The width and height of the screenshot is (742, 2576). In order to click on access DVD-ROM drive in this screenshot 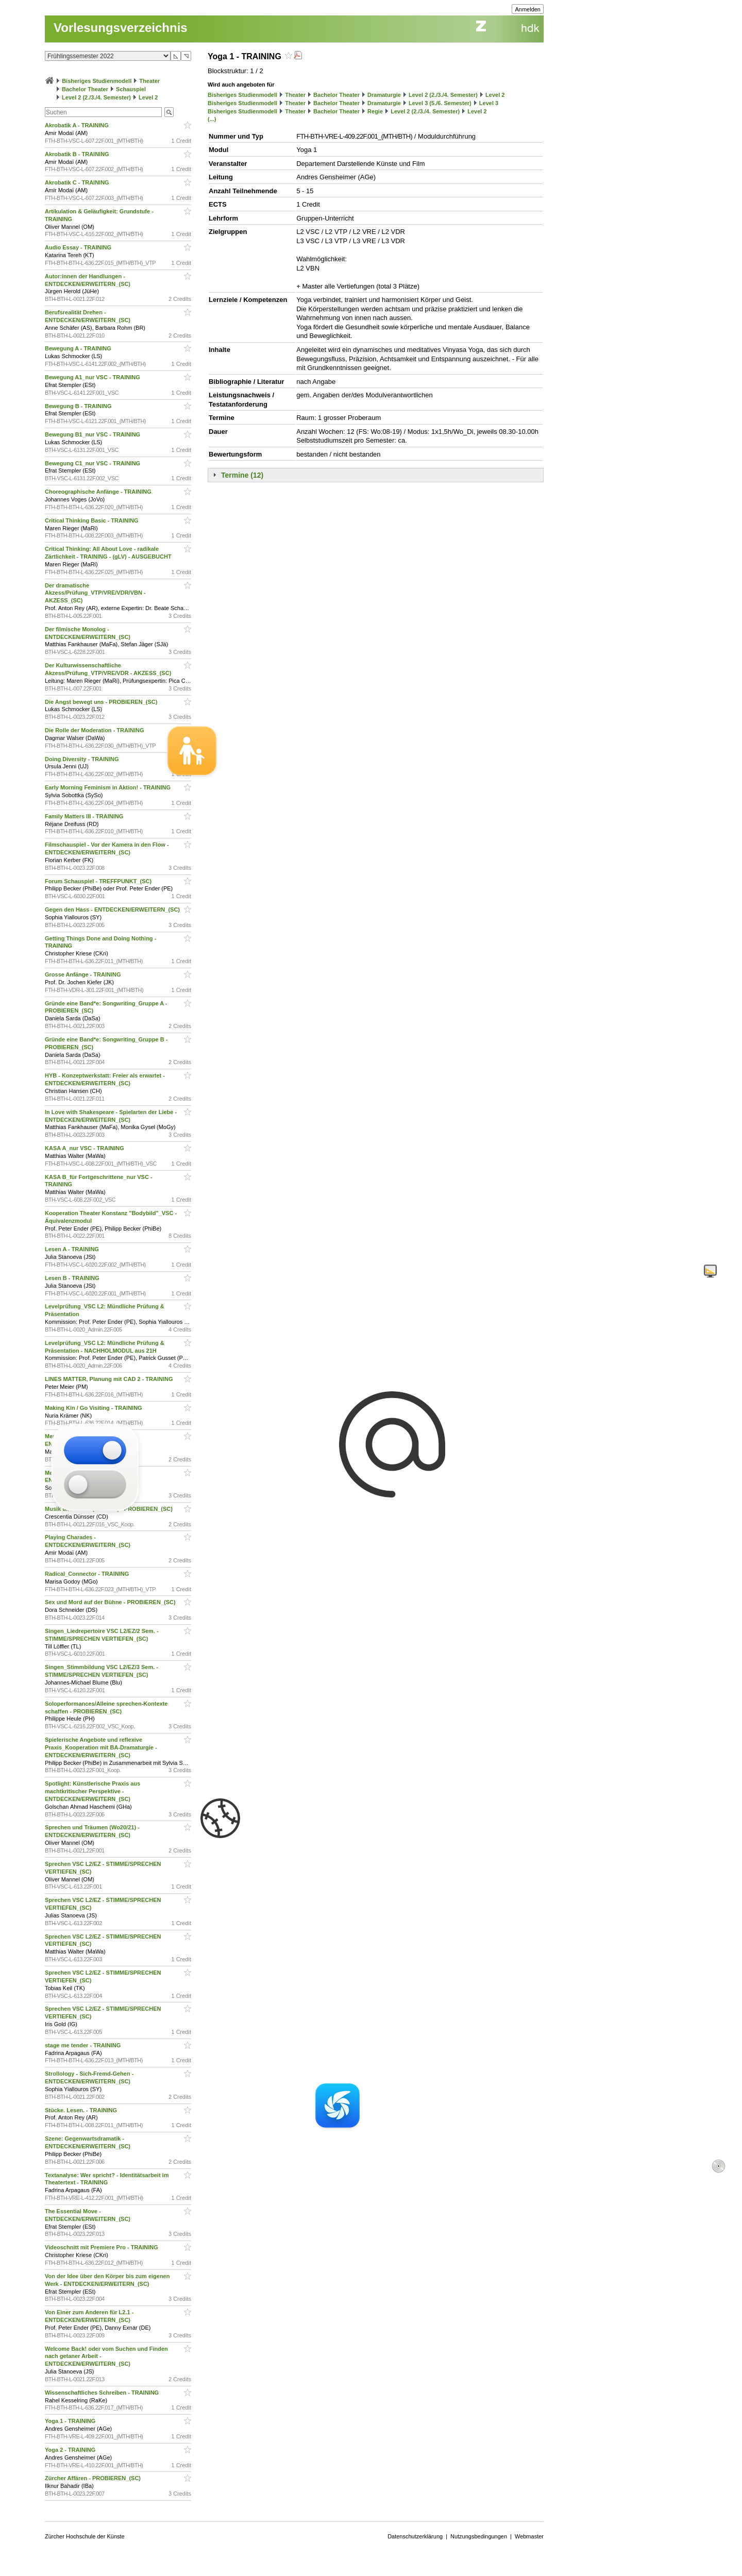, I will do `click(718, 2166)`.